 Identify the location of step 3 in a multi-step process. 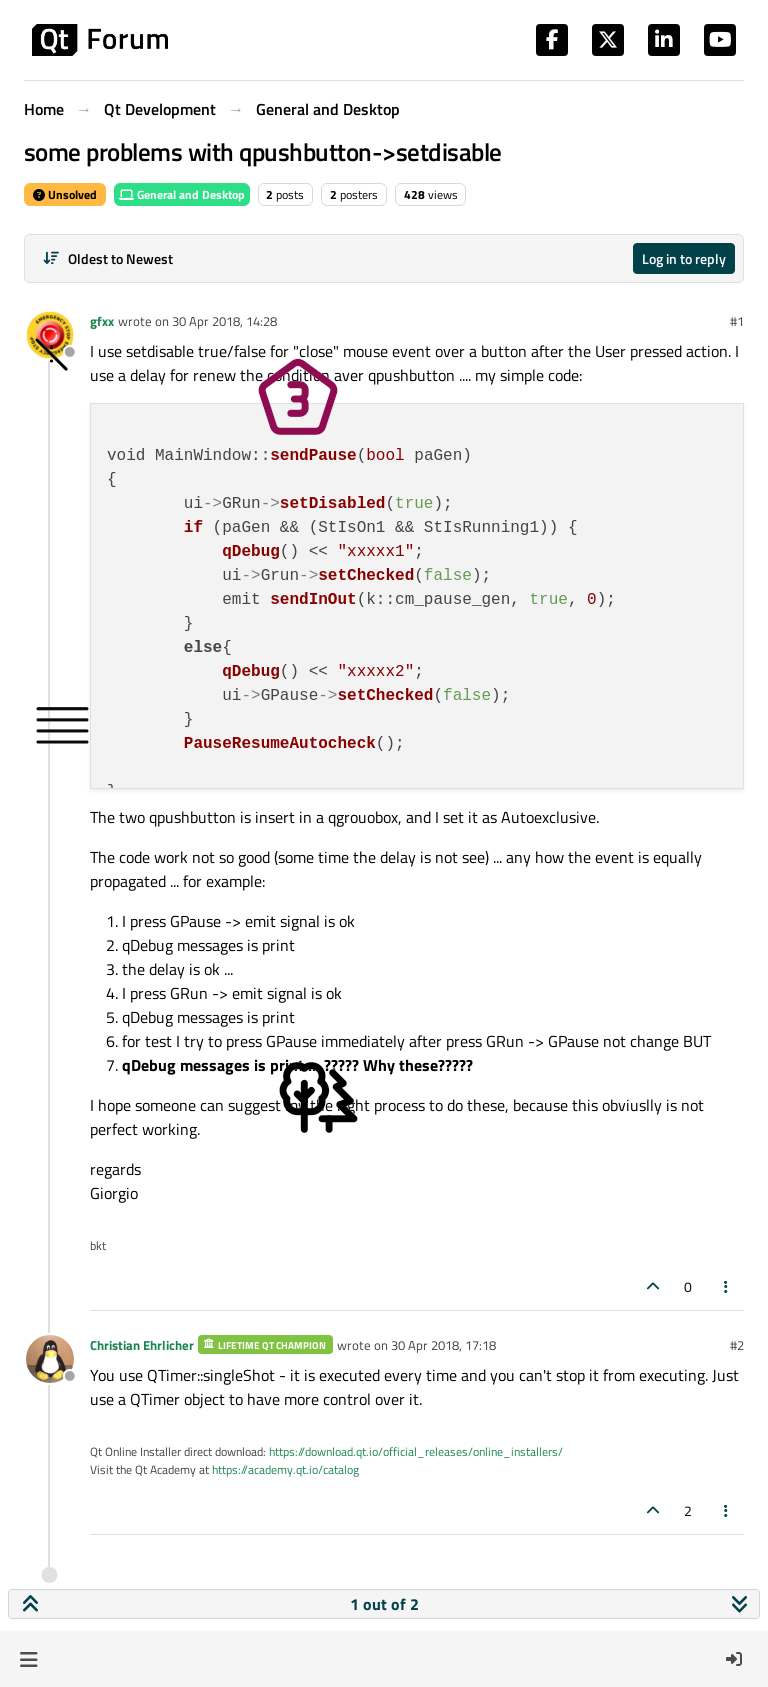
(298, 399).